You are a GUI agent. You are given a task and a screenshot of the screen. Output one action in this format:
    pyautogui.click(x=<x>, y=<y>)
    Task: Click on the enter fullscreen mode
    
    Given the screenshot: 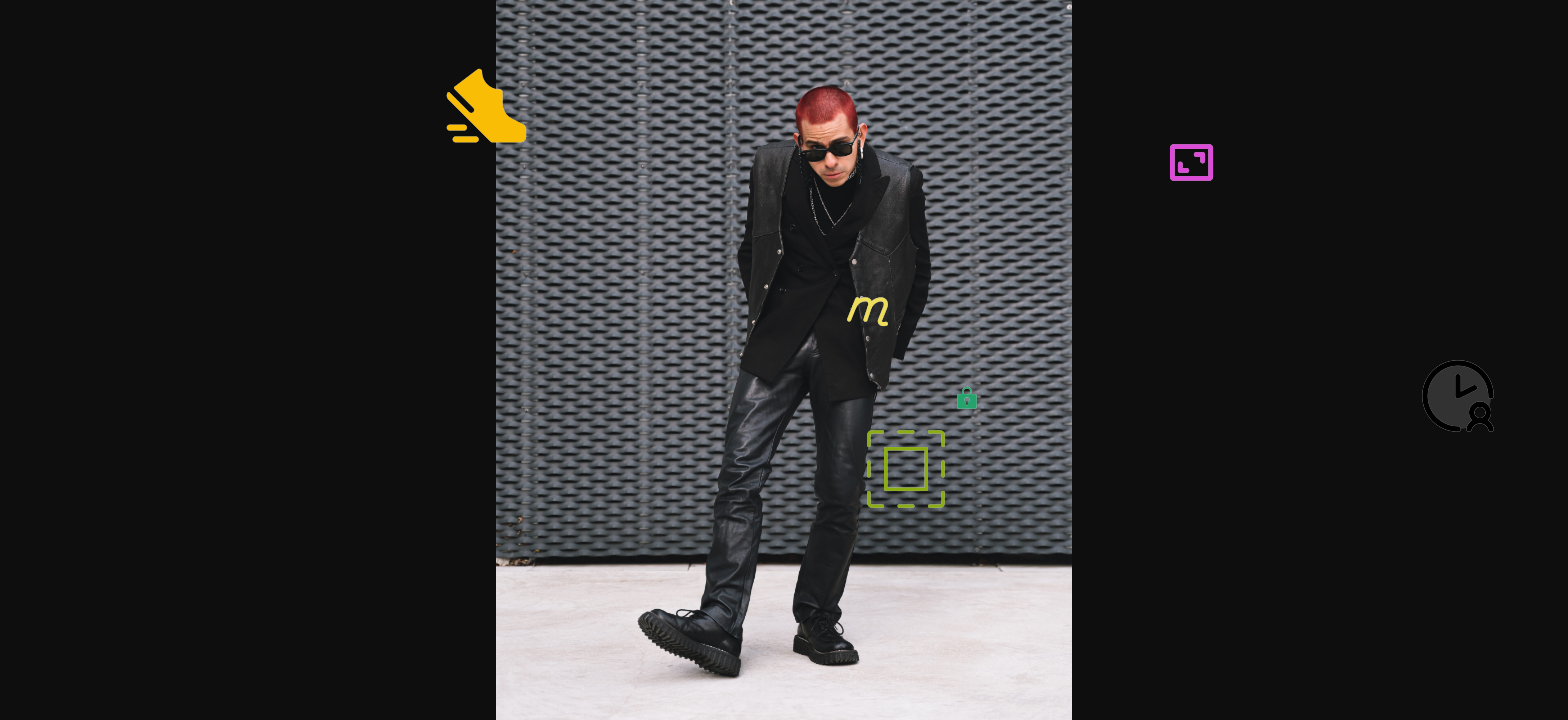 What is the action you would take?
    pyautogui.click(x=1191, y=162)
    